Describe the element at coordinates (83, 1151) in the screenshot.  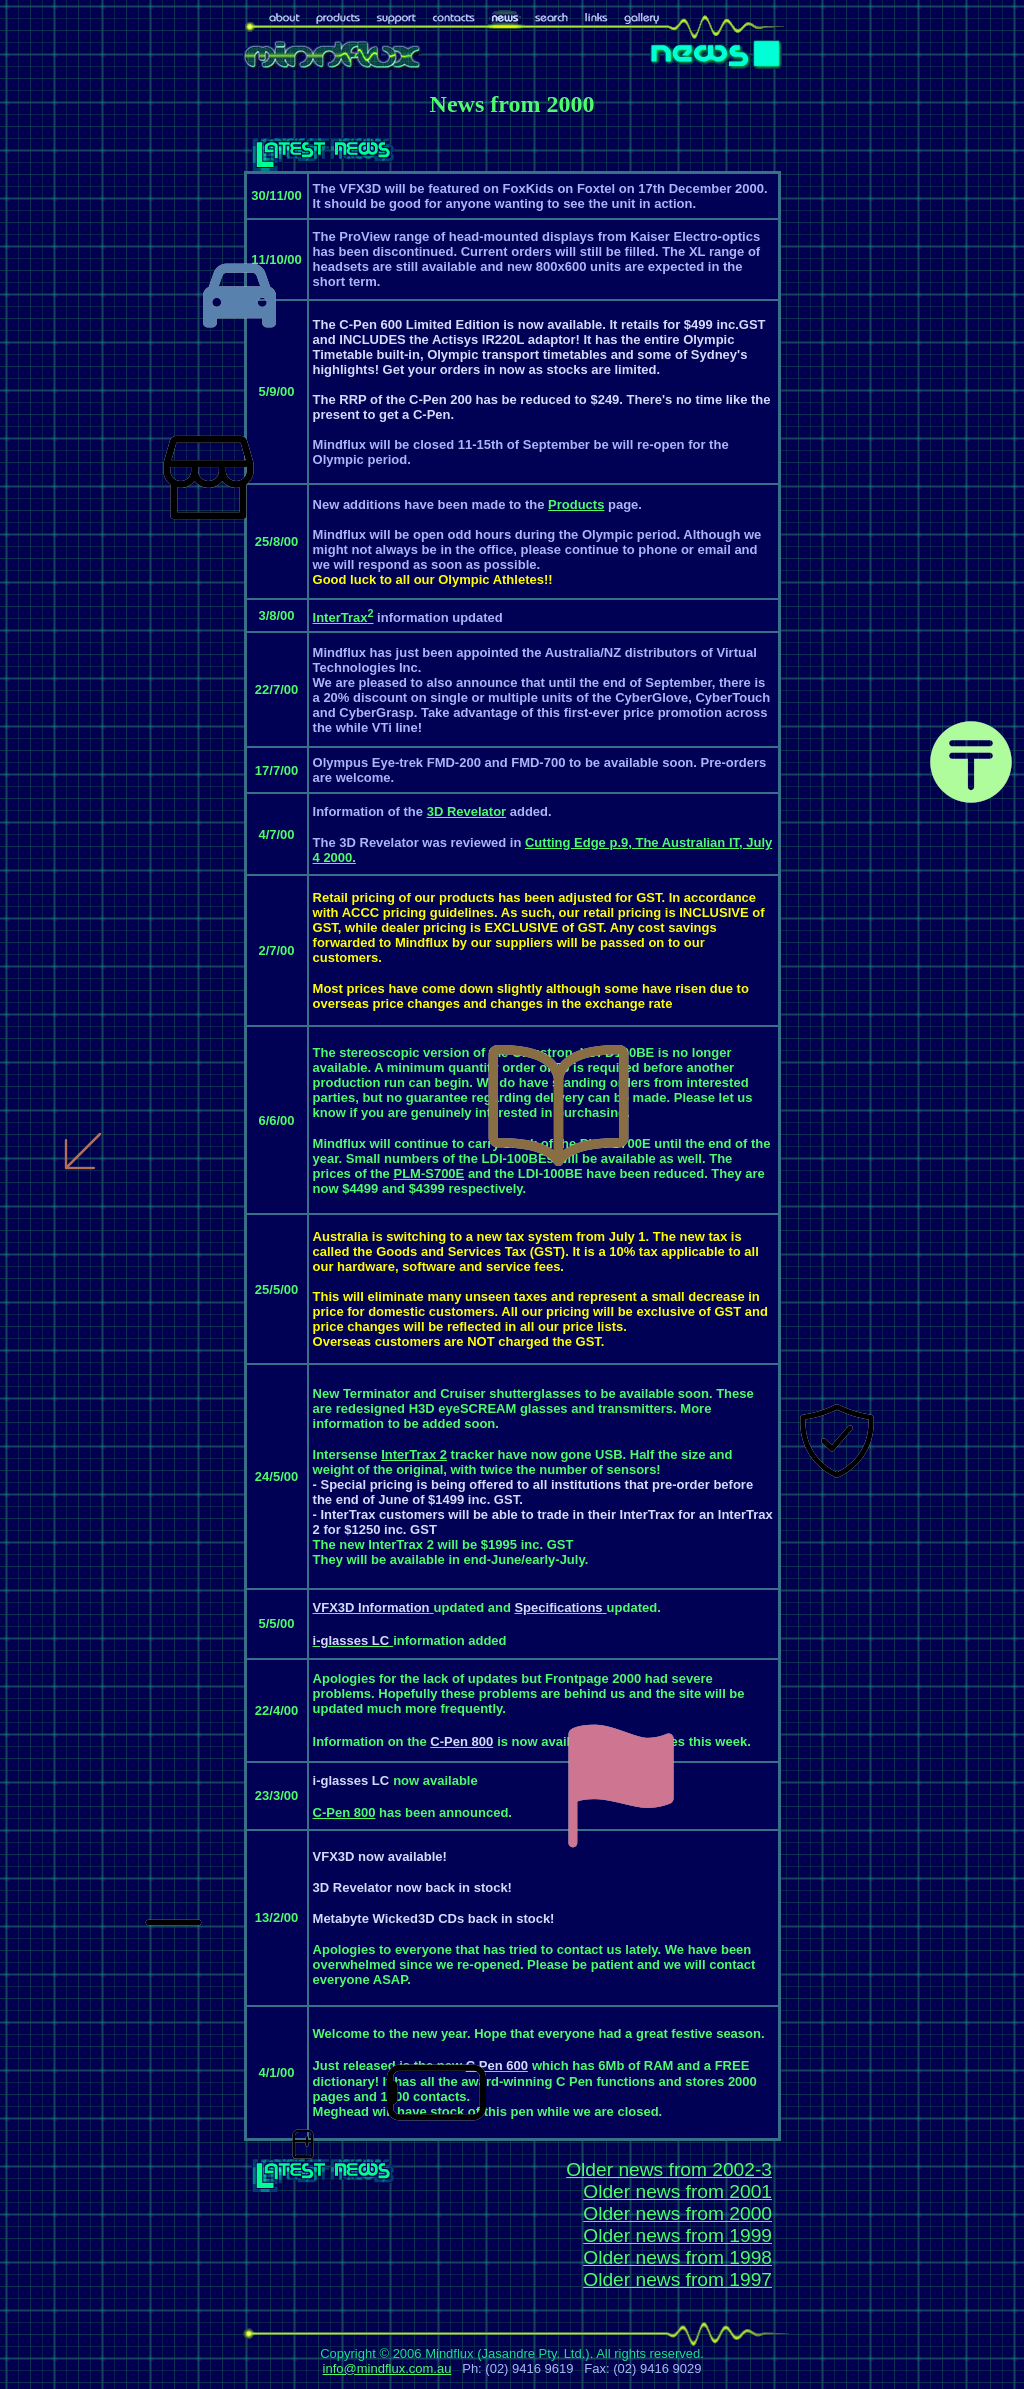
I see `navigate to the bottom-left corner` at that location.